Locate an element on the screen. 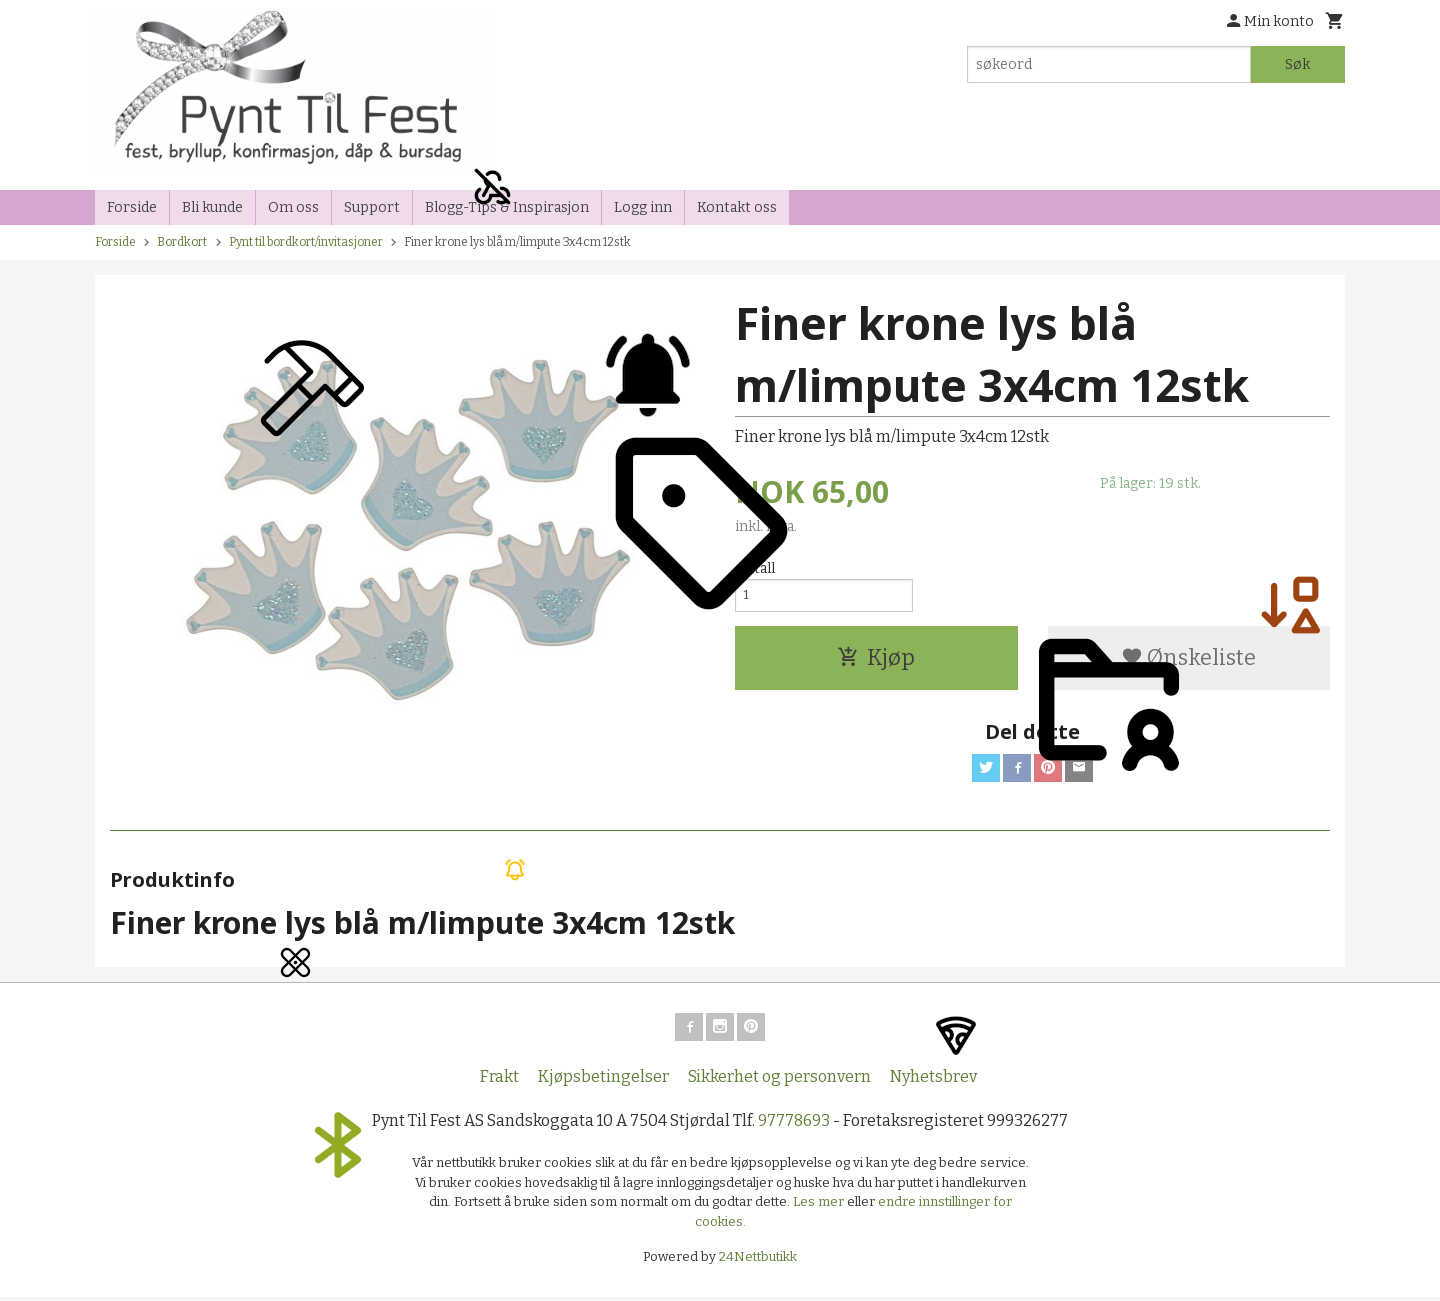  toggle bluetooth connectivity on or off is located at coordinates (338, 1145).